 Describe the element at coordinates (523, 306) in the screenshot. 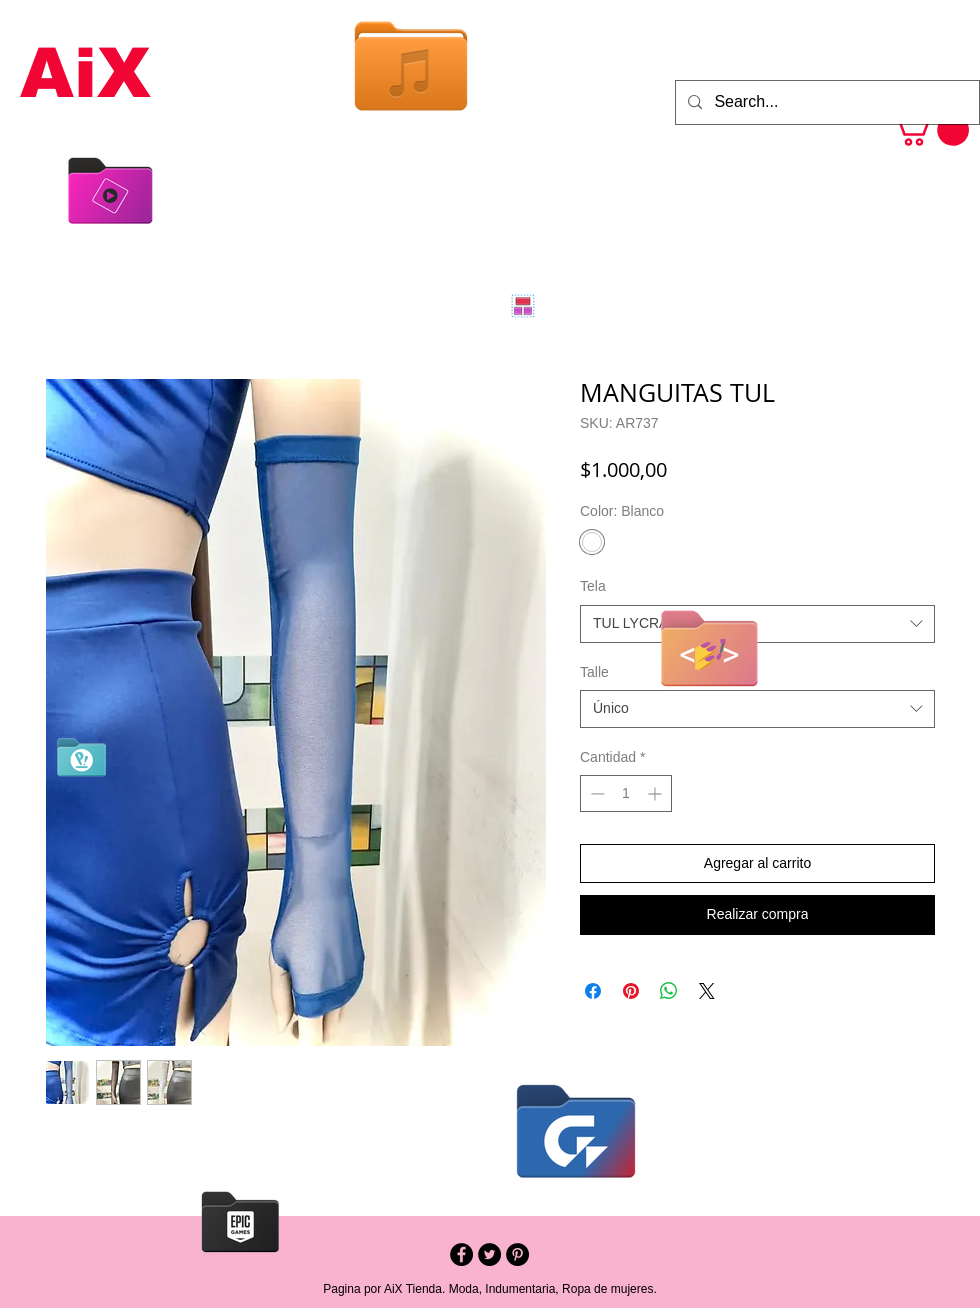

I see `select all items in the current view` at that location.